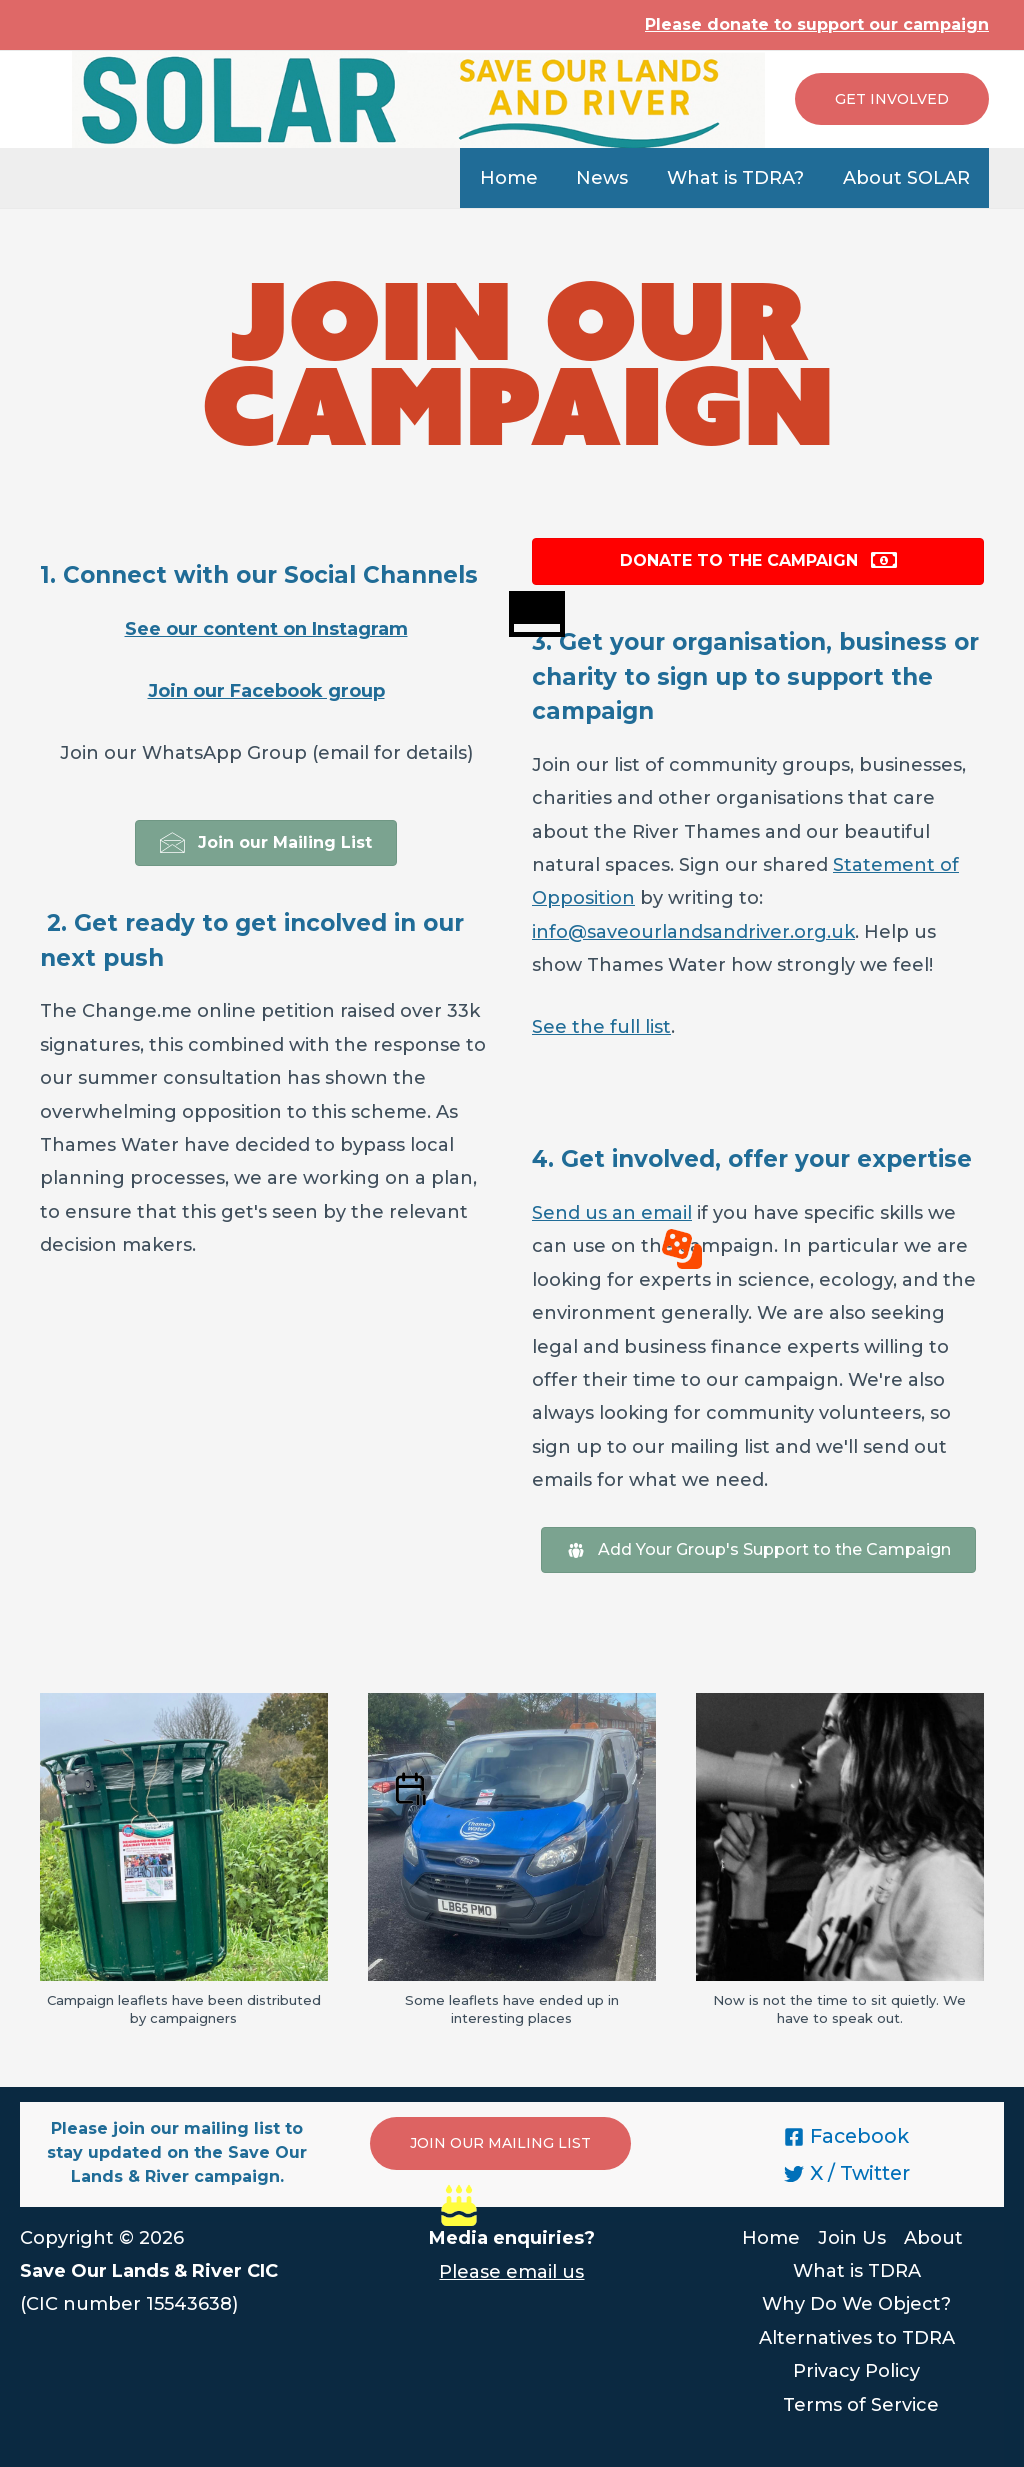 The width and height of the screenshot is (1024, 2467). I want to click on access call-to-action banner or overlay, so click(537, 614).